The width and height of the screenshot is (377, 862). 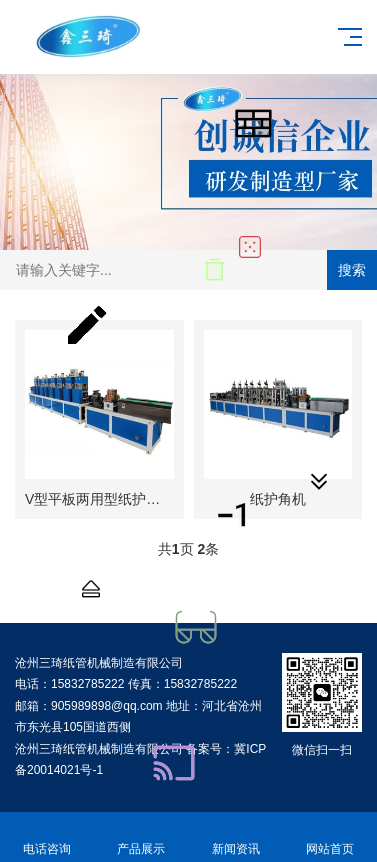 I want to click on edit or modify content, so click(x=87, y=325).